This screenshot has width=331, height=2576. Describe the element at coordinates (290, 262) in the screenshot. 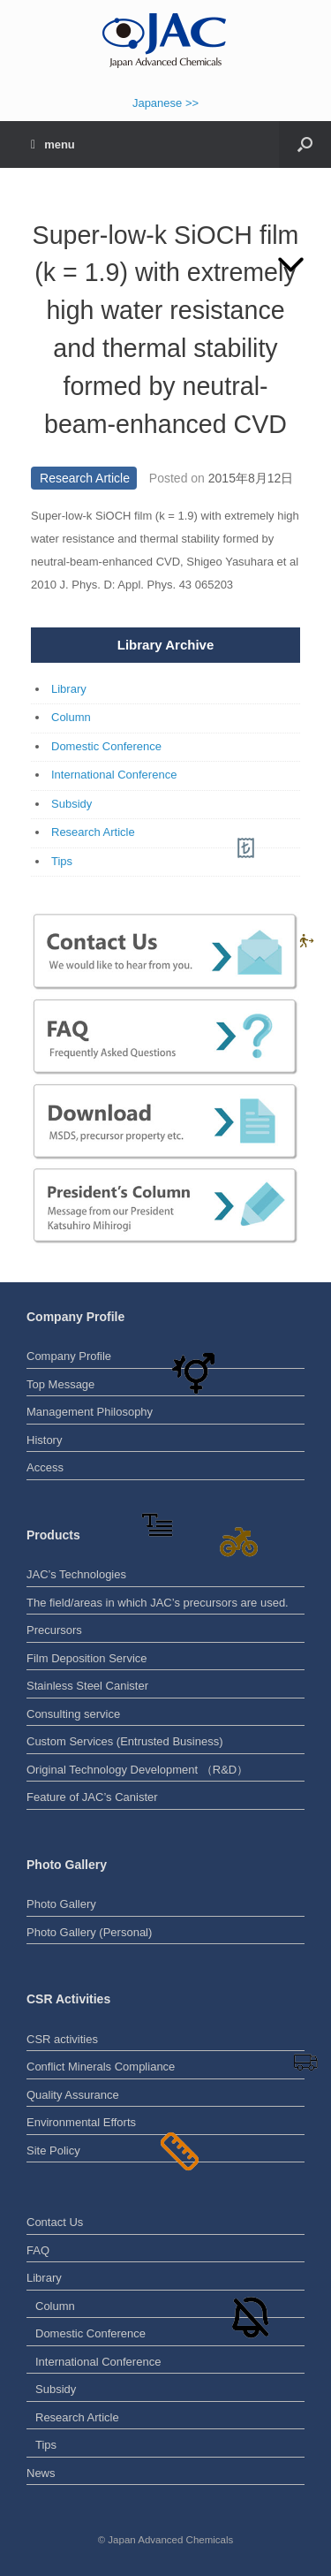

I see `expand a dropdown menu or section` at that location.